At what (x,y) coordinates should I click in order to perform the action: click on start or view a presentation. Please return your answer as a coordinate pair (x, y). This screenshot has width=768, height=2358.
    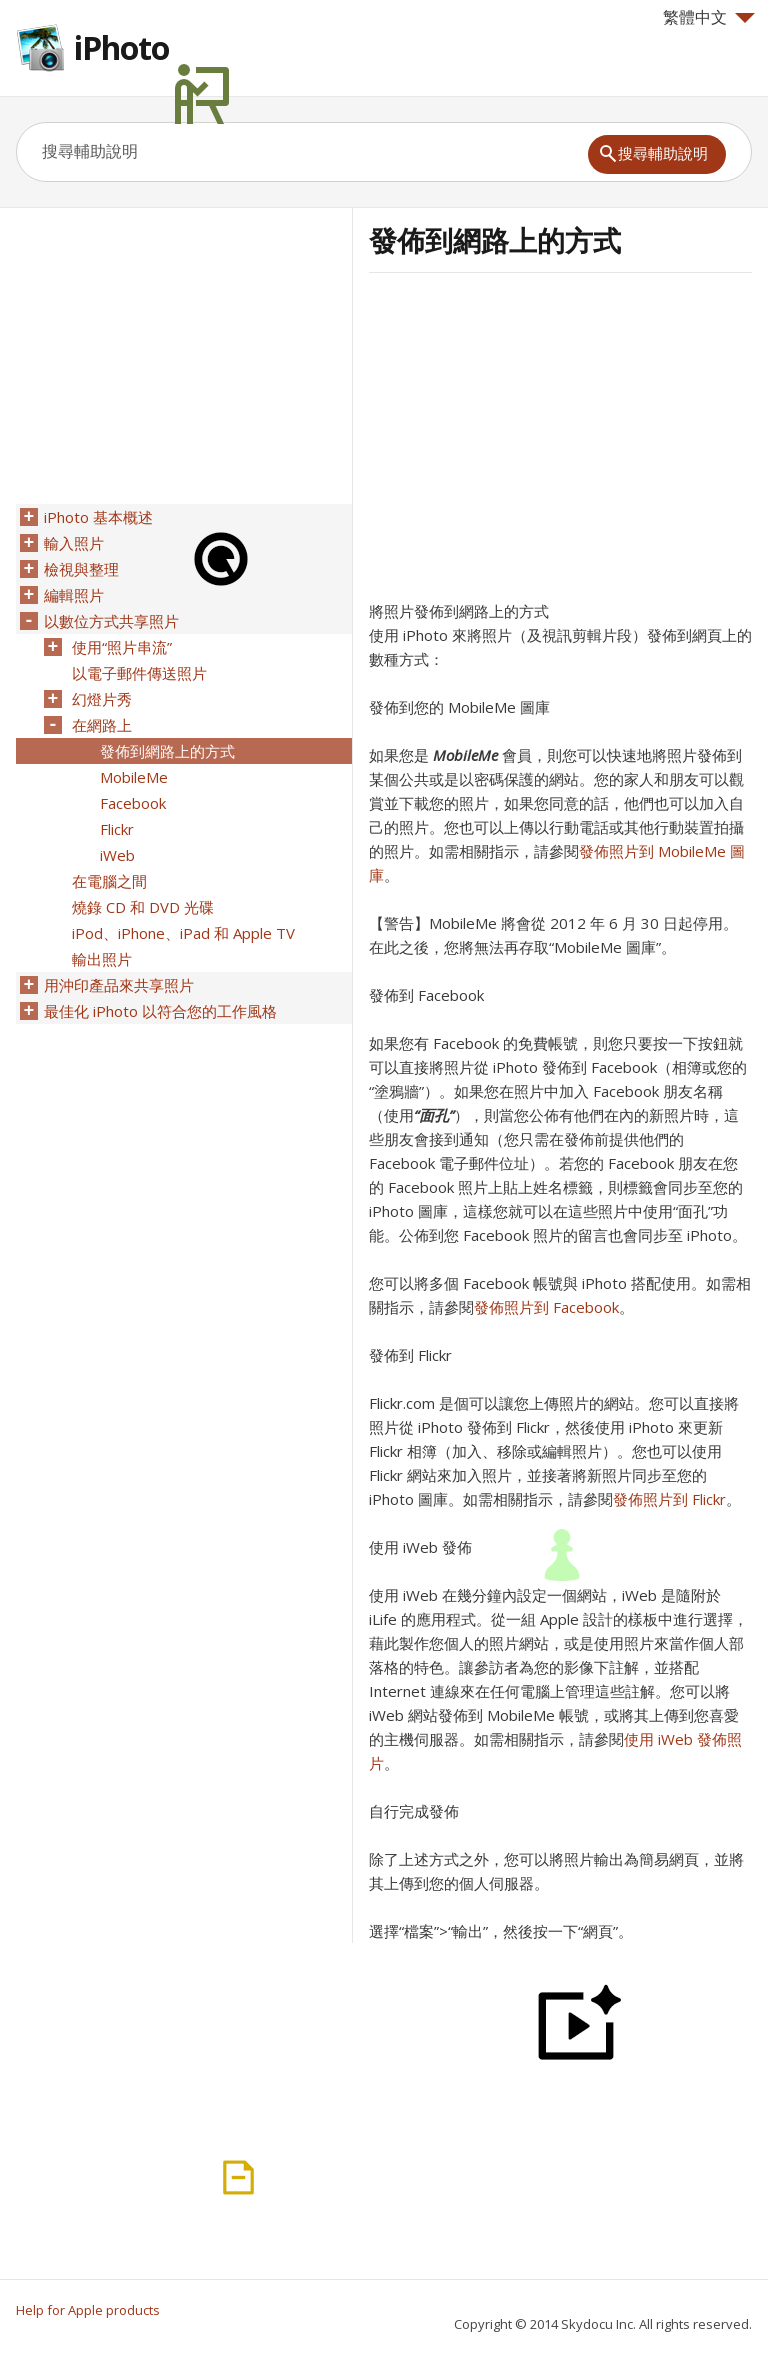
    Looking at the image, I should click on (202, 94).